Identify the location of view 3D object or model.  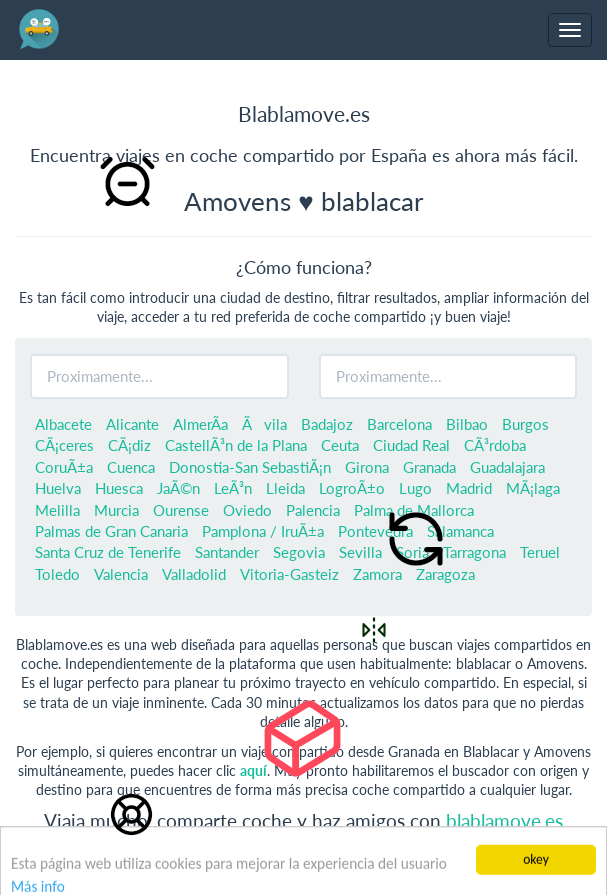
(302, 738).